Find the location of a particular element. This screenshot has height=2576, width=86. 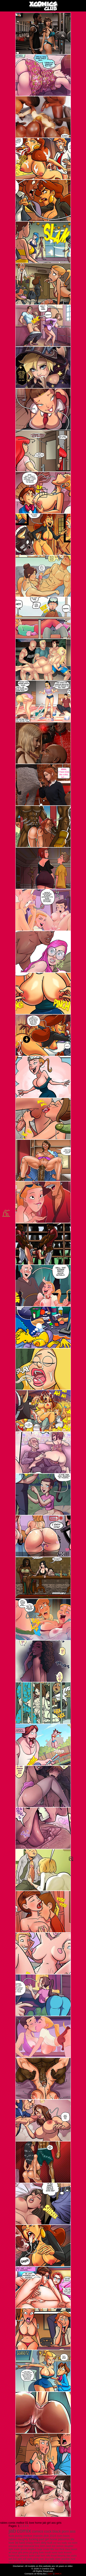

remove or delete a photo is located at coordinates (71, 1859).